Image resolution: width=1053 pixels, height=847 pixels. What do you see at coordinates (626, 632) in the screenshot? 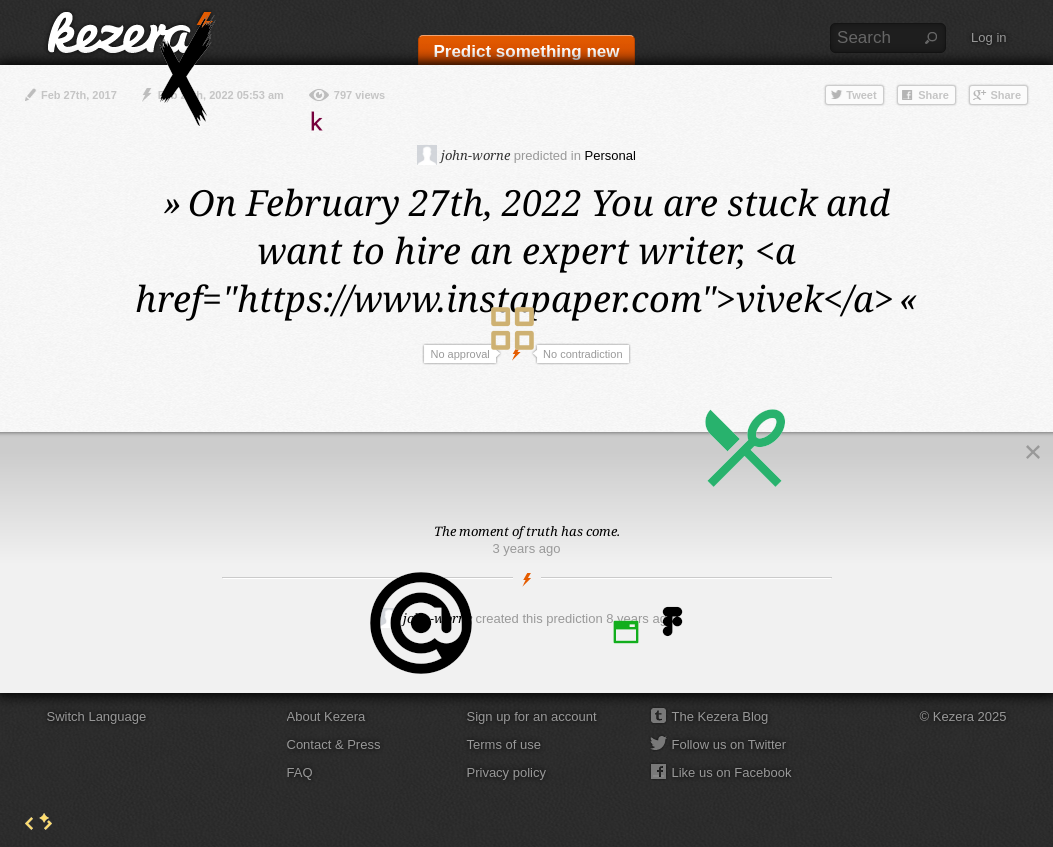
I see `open a new browser window` at bounding box center [626, 632].